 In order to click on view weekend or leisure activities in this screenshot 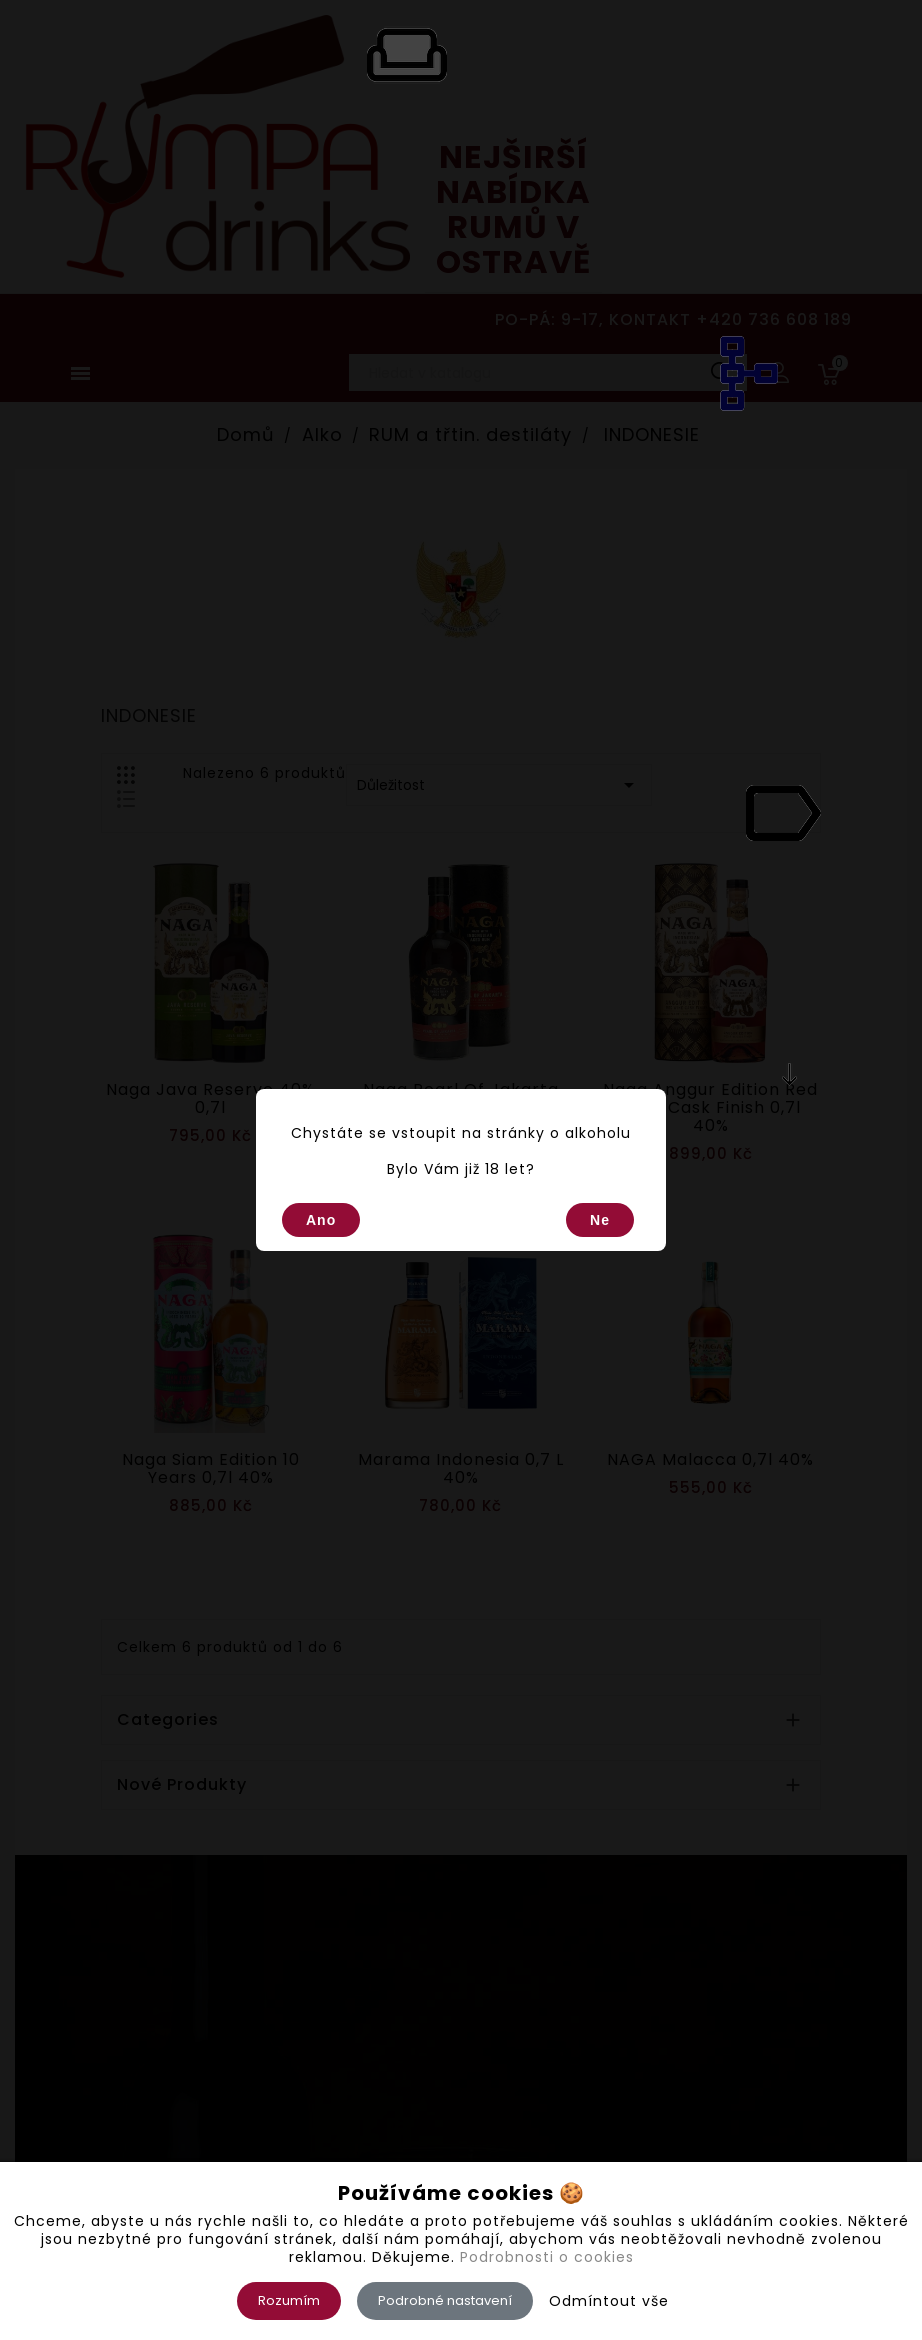, I will do `click(407, 55)`.